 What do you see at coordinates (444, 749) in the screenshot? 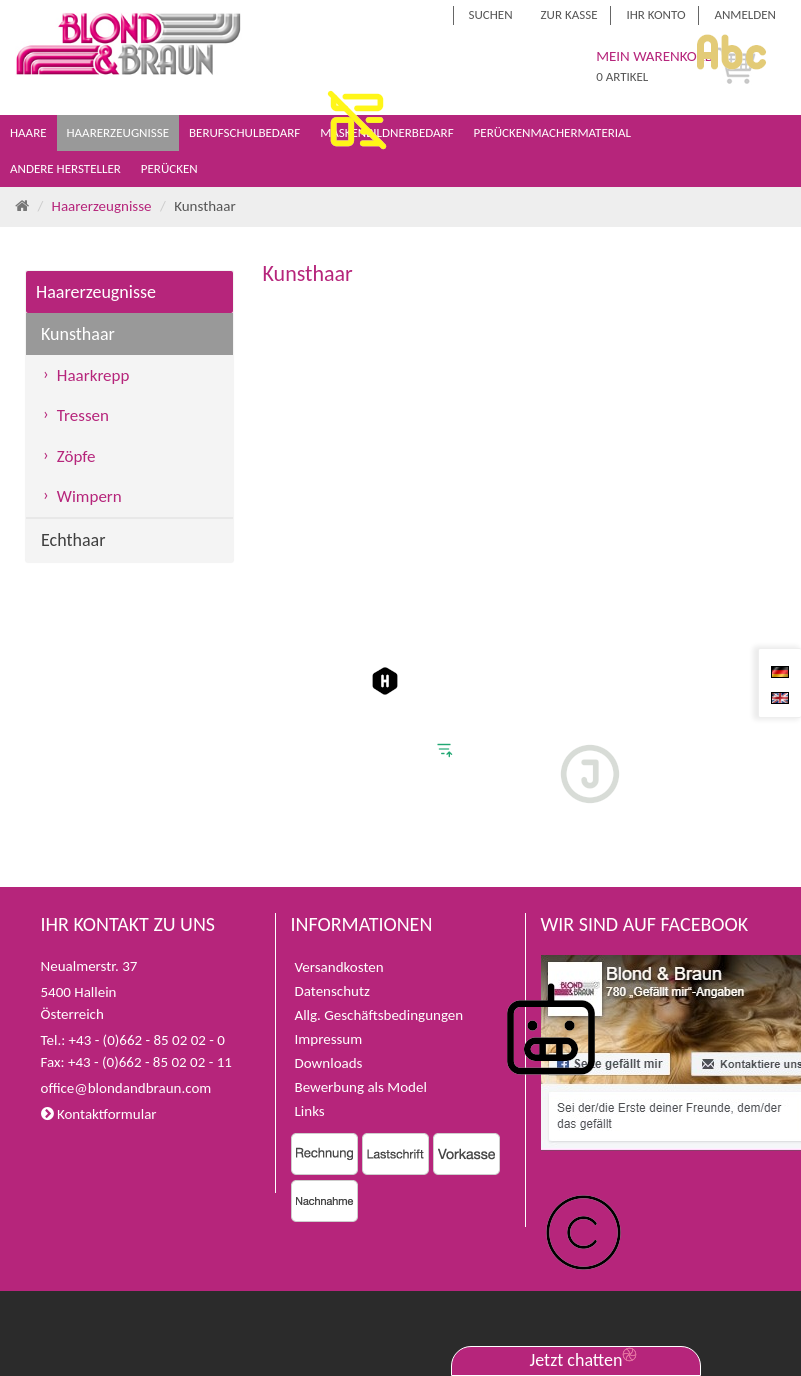
I see `sort items in ascending order` at bounding box center [444, 749].